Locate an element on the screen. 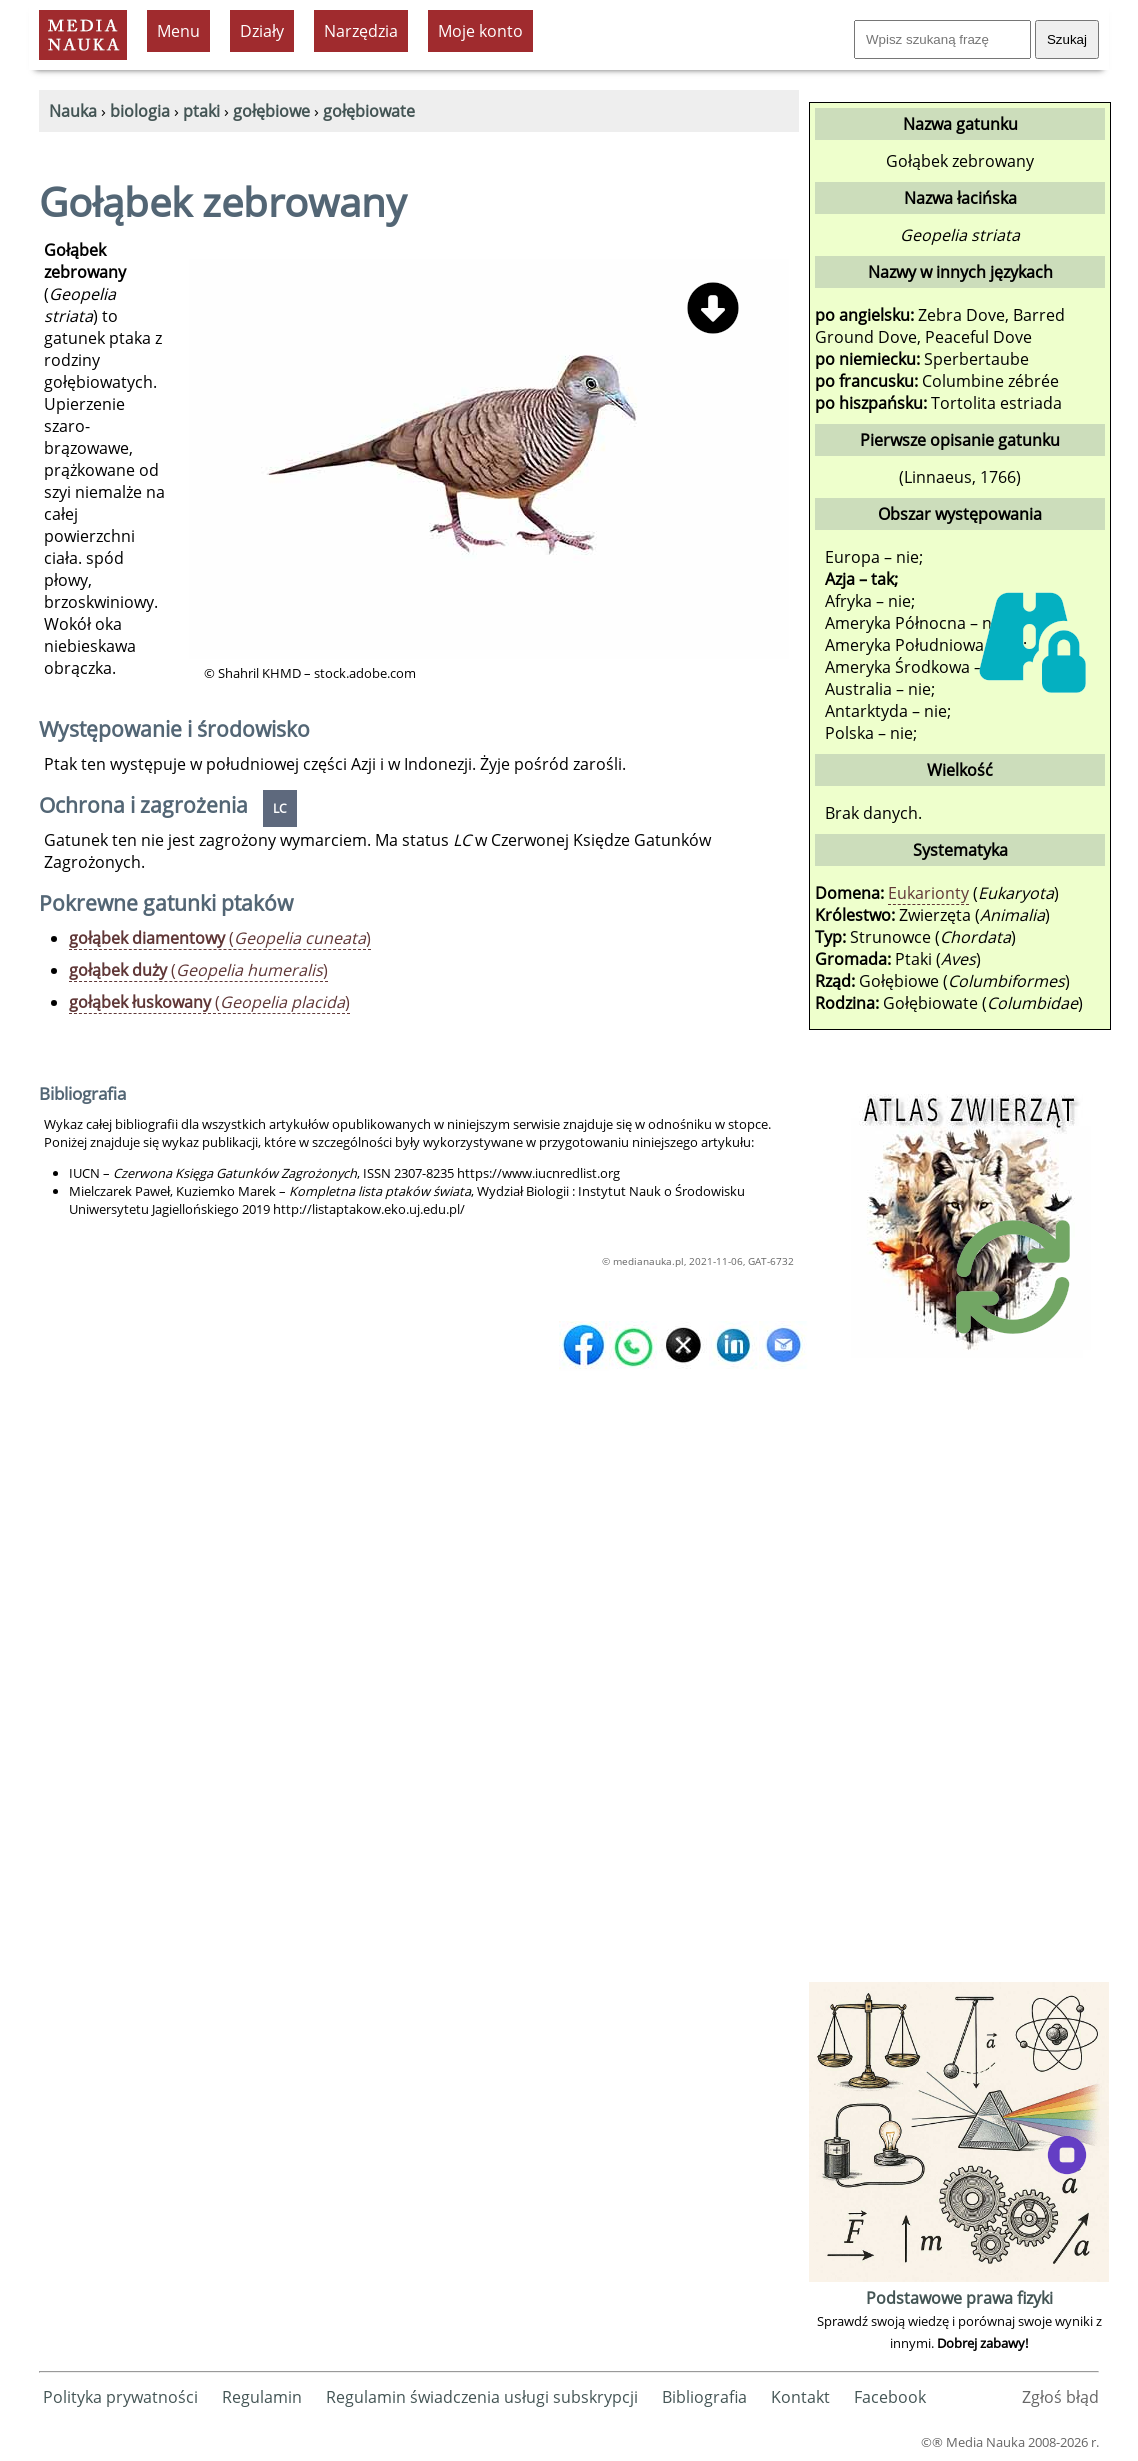  stop playback or recording is located at coordinates (1067, 2155).